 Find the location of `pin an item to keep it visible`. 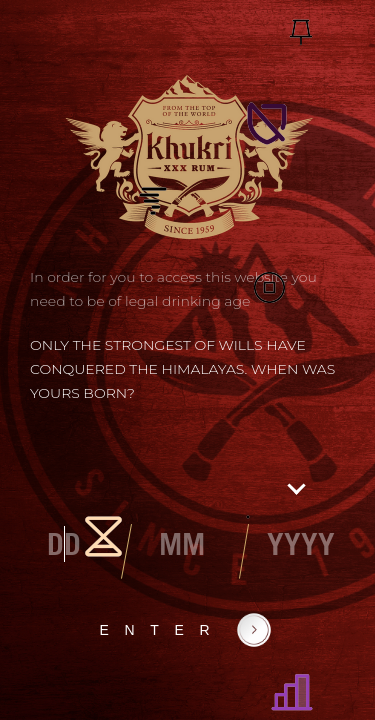

pin an item to keep it visible is located at coordinates (301, 31).